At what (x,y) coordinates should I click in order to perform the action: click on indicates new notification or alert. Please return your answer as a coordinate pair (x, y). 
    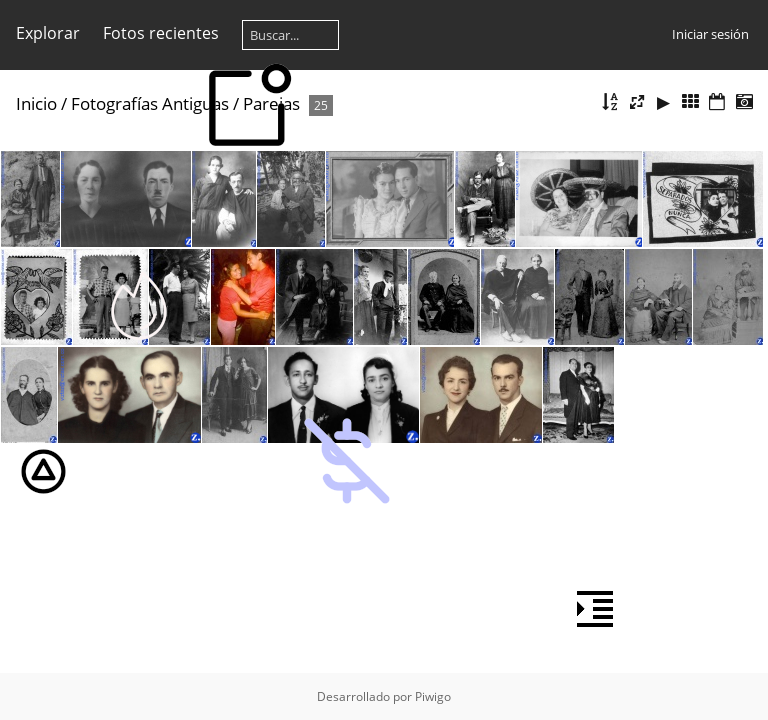
    Looking at the image, I should click on (248, 106).